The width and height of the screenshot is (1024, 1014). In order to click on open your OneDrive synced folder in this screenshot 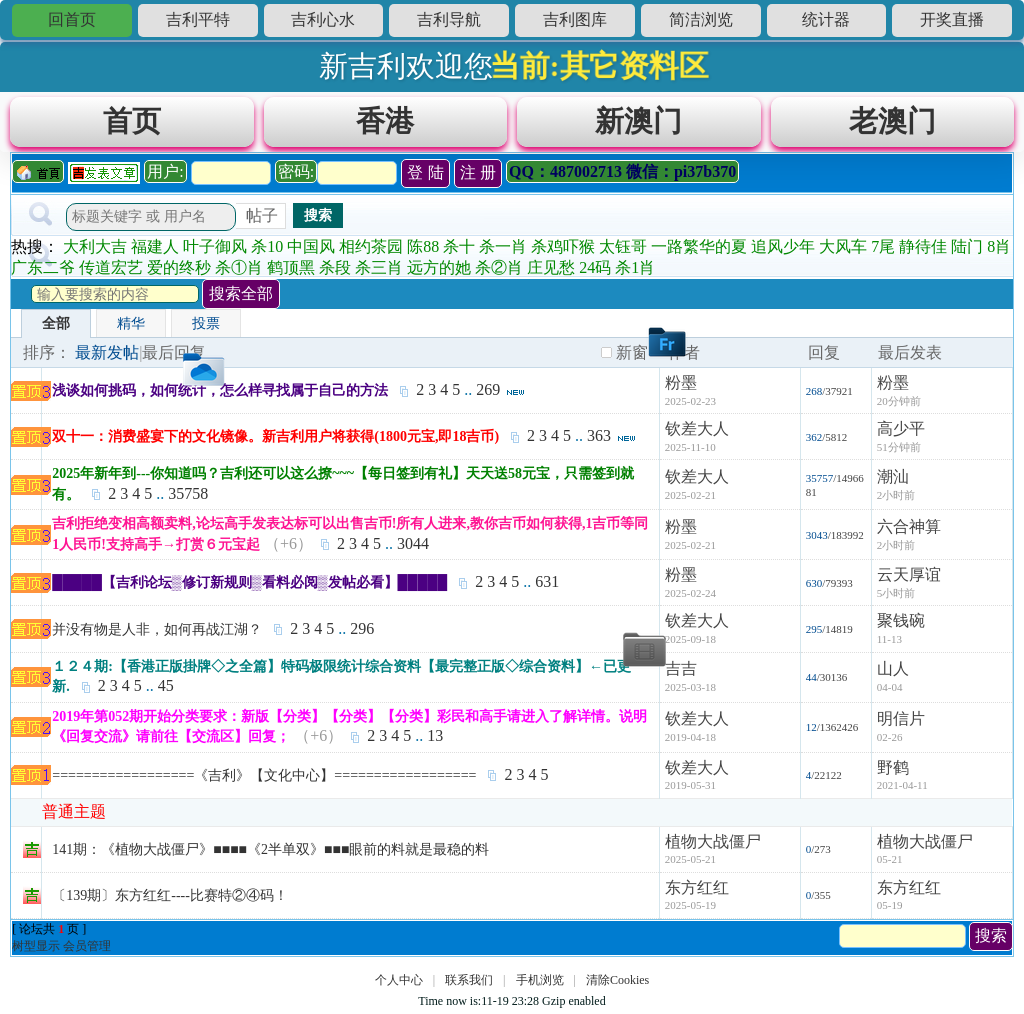, I will do `click(203, 370)`.